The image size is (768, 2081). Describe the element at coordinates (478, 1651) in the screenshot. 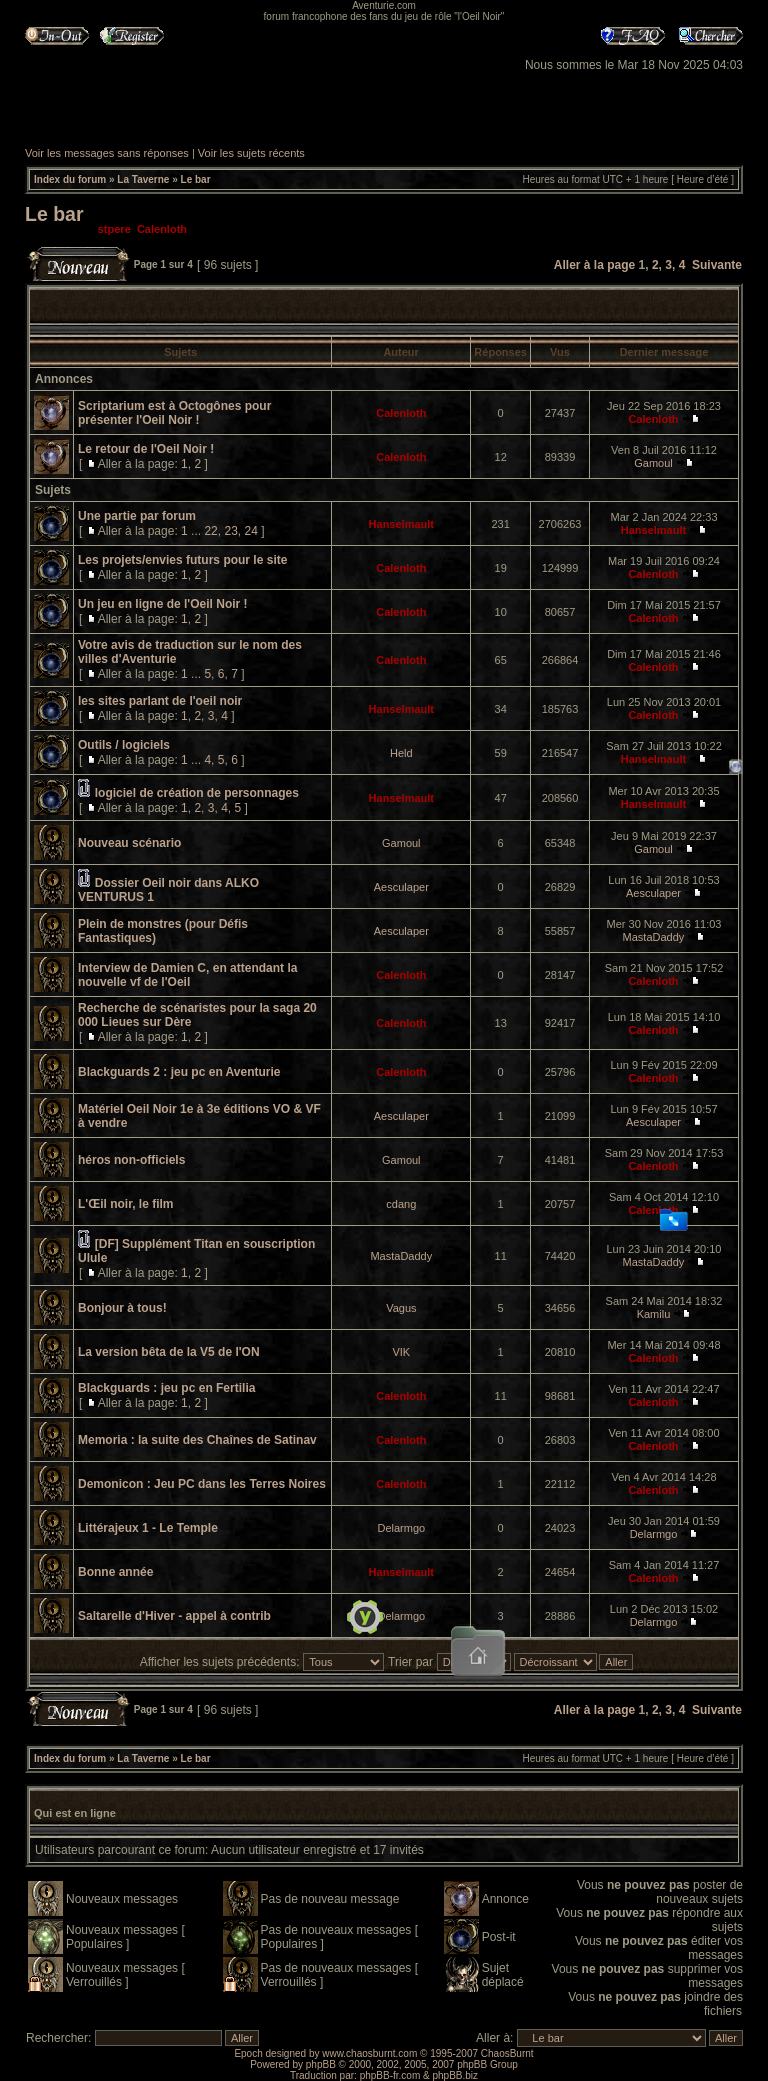

I see `access your home folder` at that location.